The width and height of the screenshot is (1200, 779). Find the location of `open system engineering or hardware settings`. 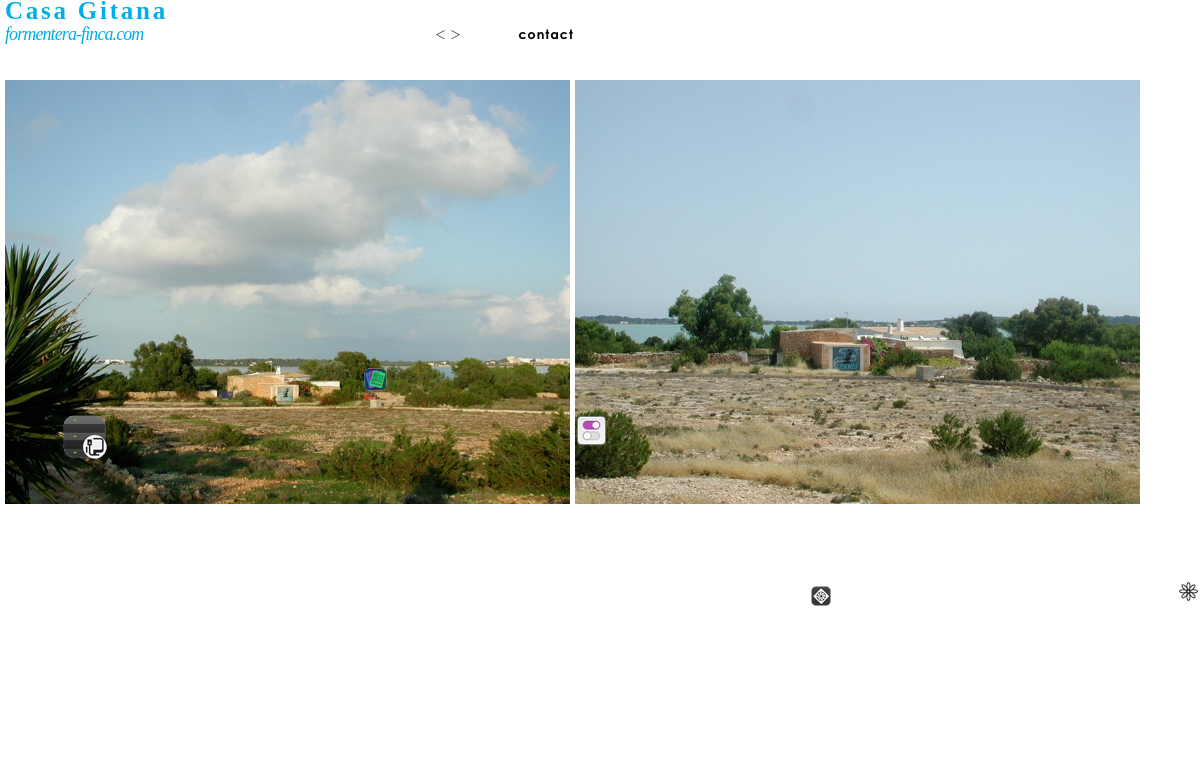

open system engineering or hardware settings is located at coordinates (821, 596).